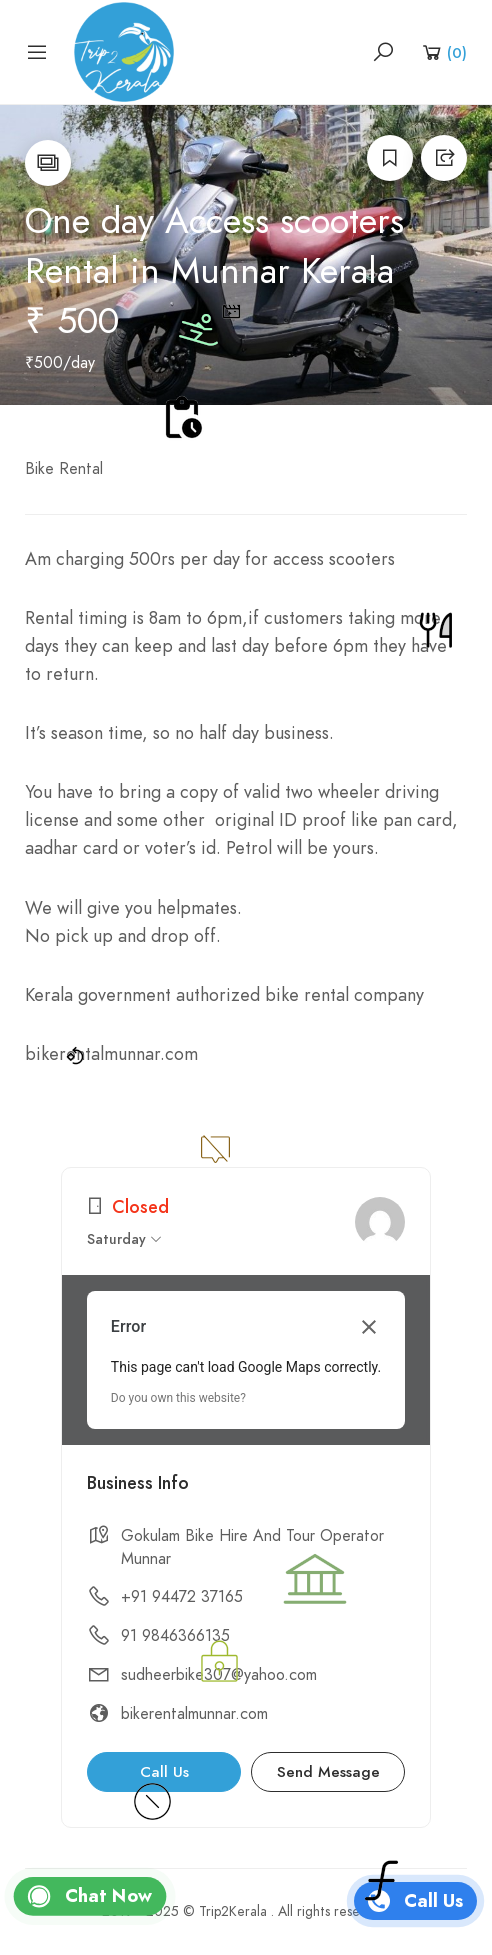  I want to click on access function or formula editor, so click(381, 1880).